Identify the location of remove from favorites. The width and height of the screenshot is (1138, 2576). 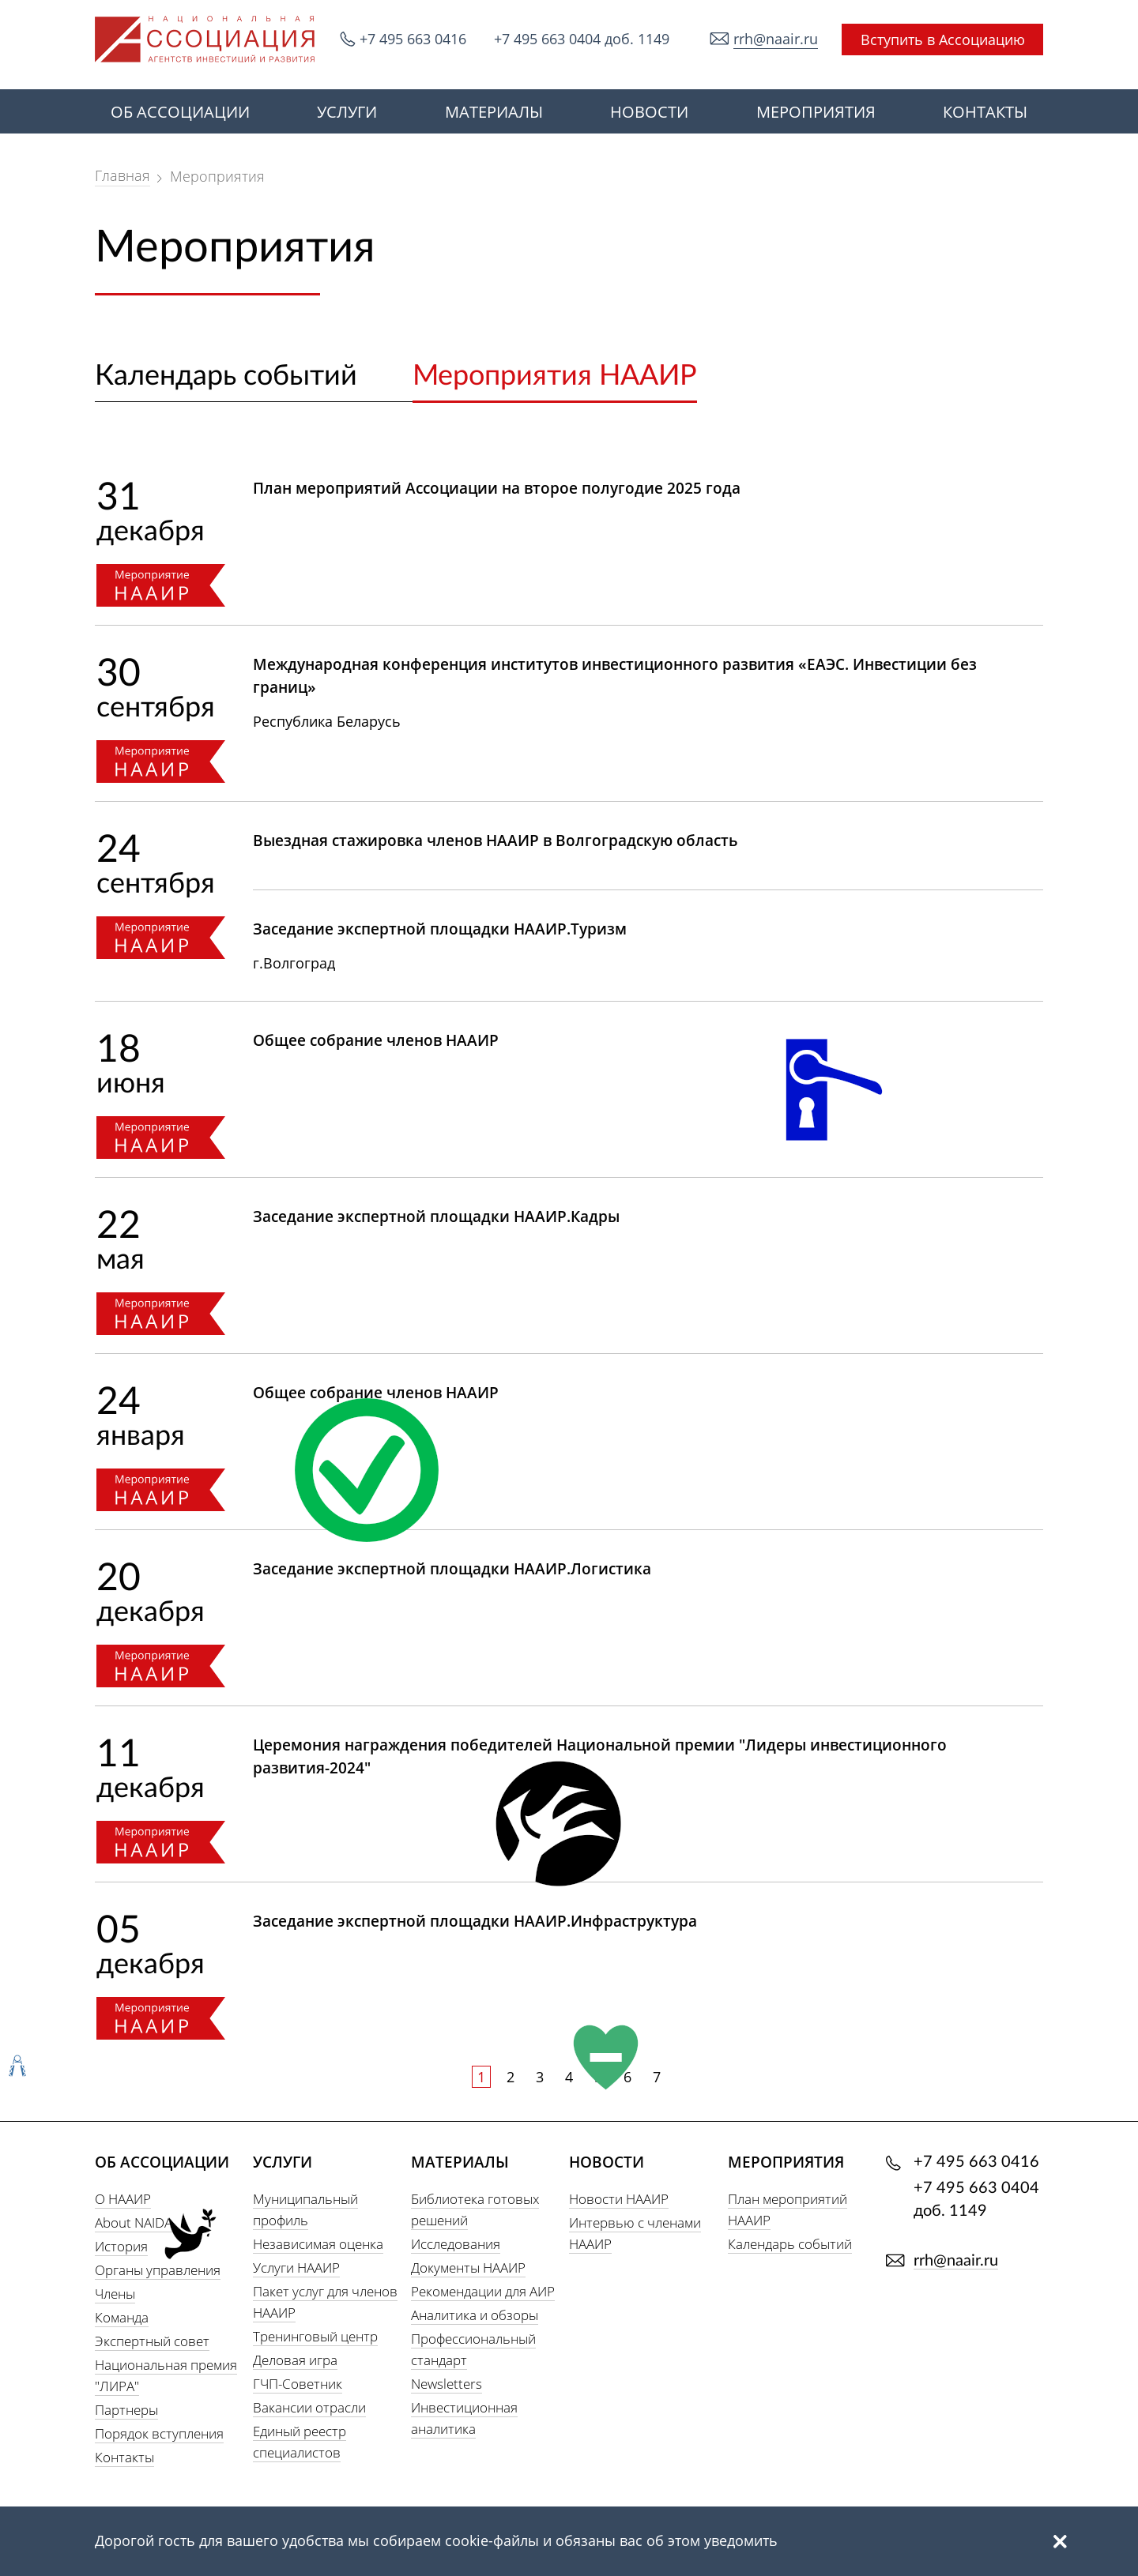
(605, 2057).